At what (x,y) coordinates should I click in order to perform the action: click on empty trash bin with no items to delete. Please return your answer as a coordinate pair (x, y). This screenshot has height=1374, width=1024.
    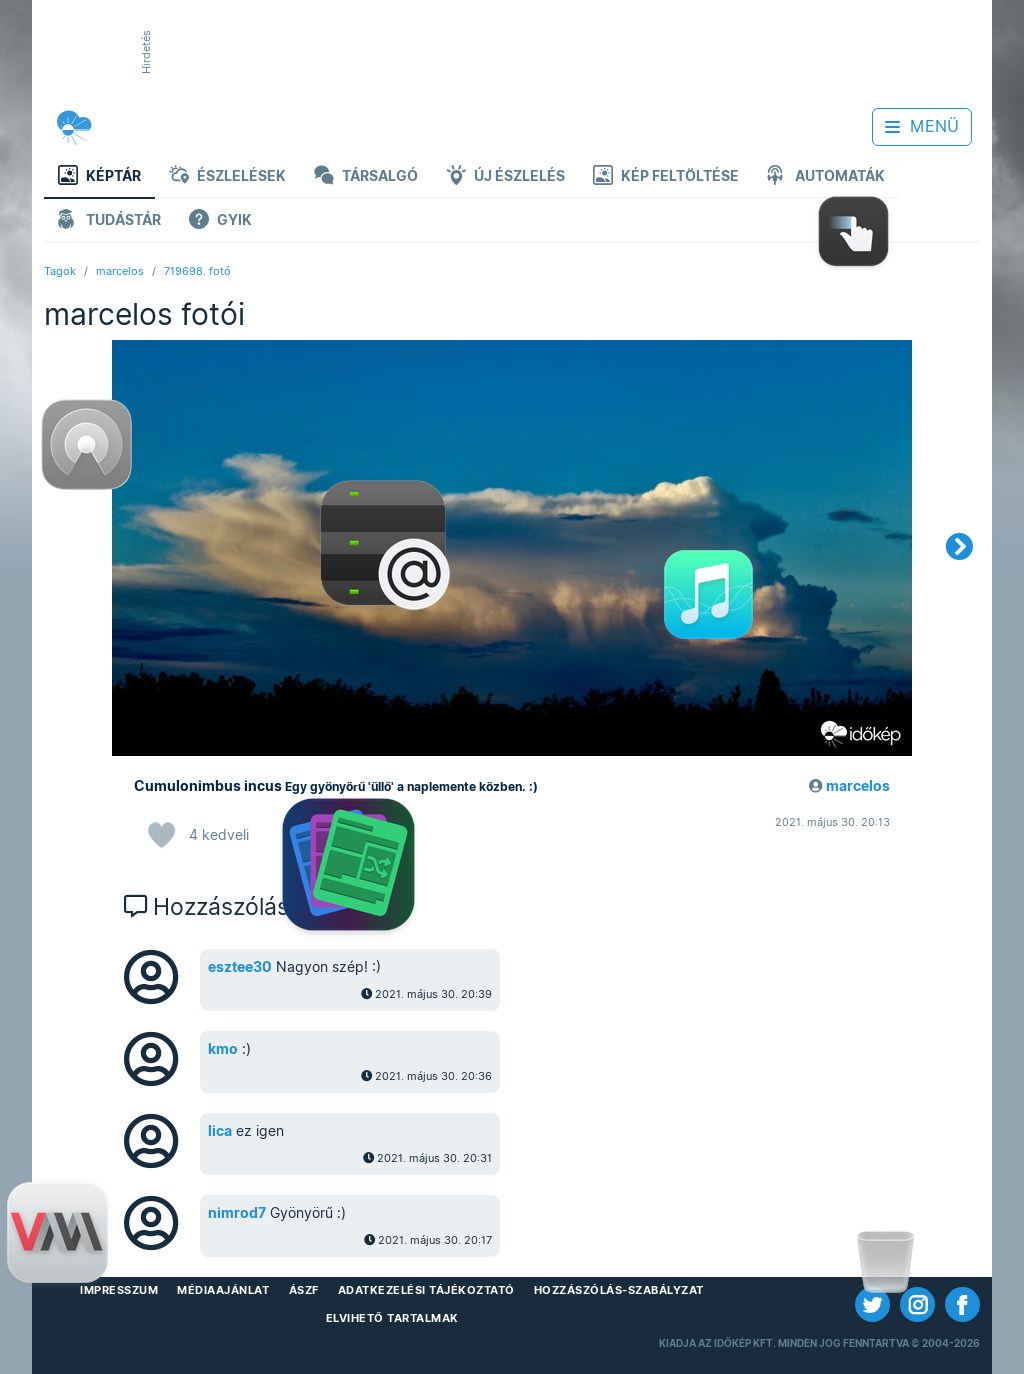
    Looking at the image, I should click on (885, 1260).